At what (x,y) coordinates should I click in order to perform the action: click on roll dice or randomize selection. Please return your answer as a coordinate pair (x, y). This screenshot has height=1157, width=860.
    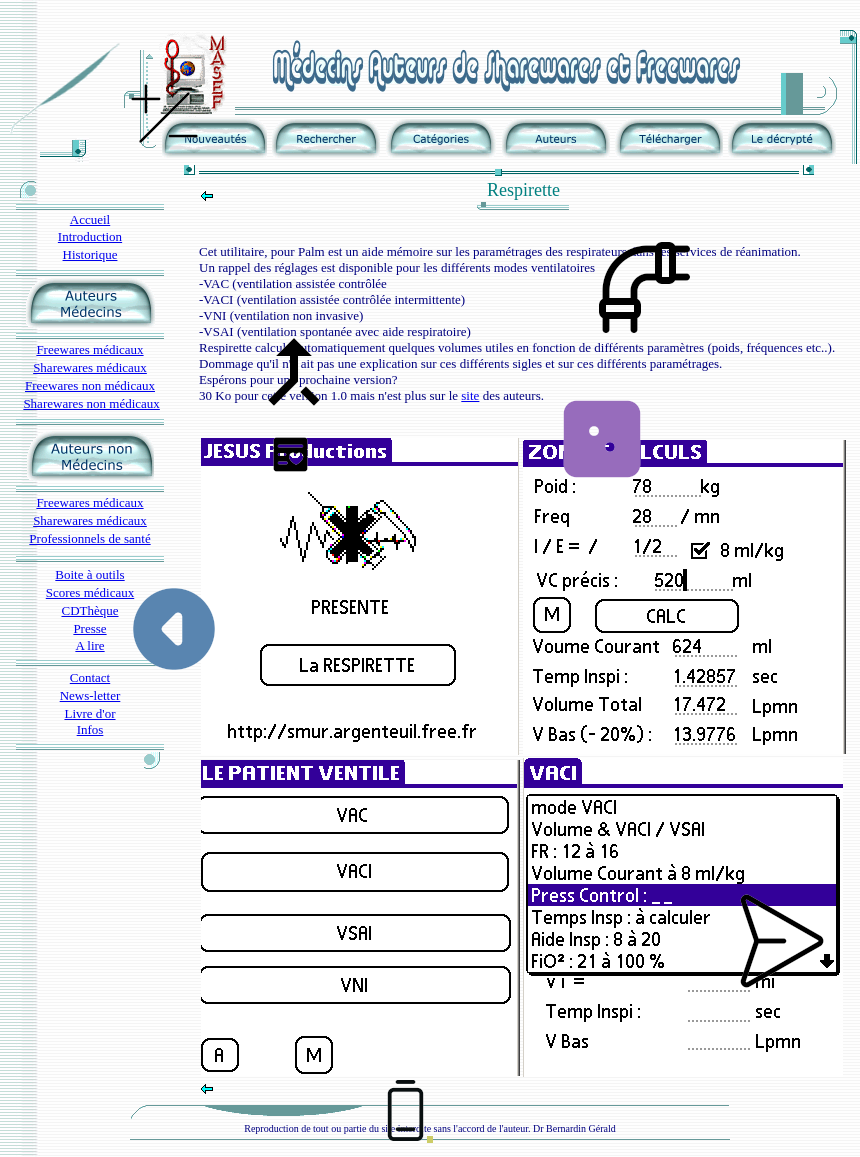
    Looking at the image, I should click on (602, 439).